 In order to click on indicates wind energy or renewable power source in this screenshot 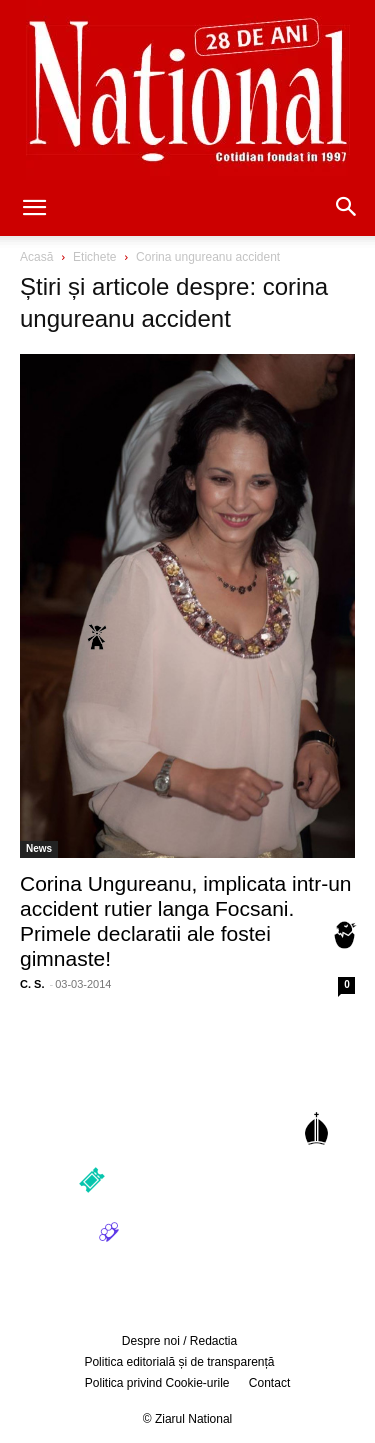, I will do `click(97, 637)`.